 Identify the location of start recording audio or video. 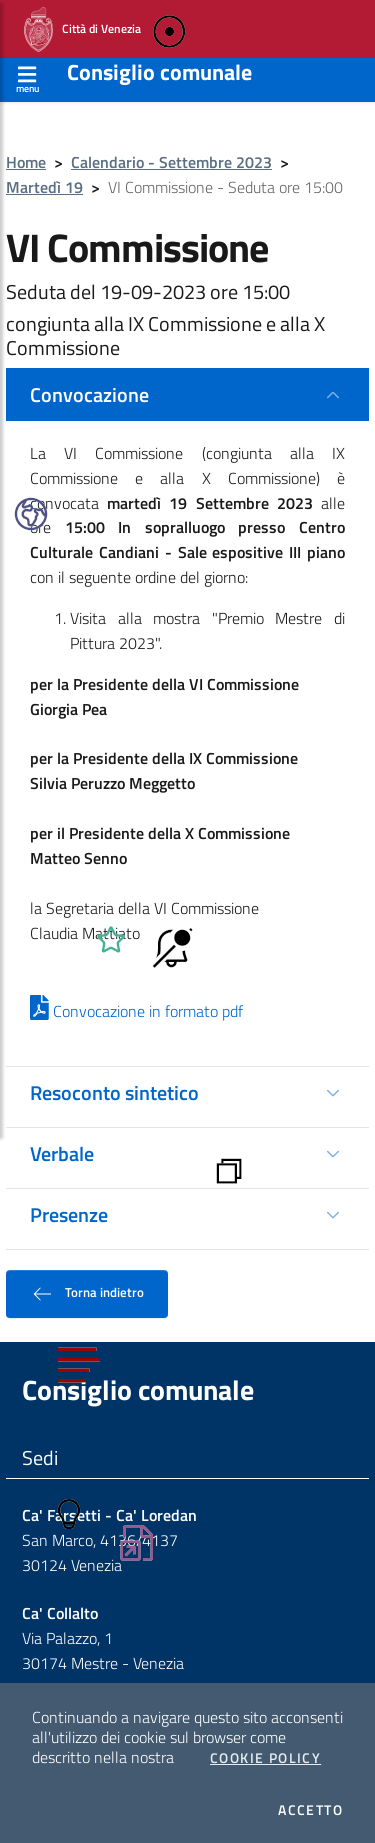
(169, 31).